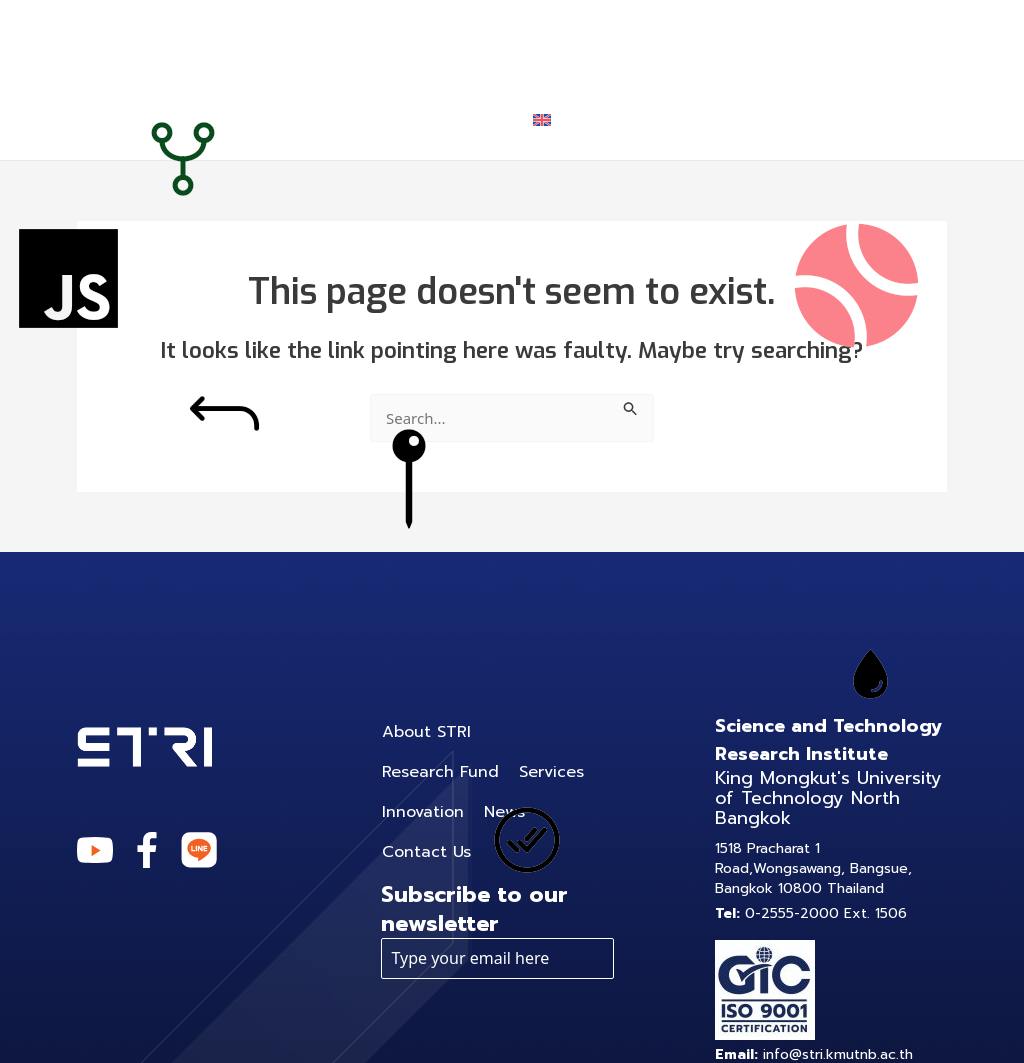 Image resolution: width=1024 pixels, height=1063 pixels. Describe the element at coordinates (527, 840) in the screenshot. I see `task or item marked as complete` at that location.